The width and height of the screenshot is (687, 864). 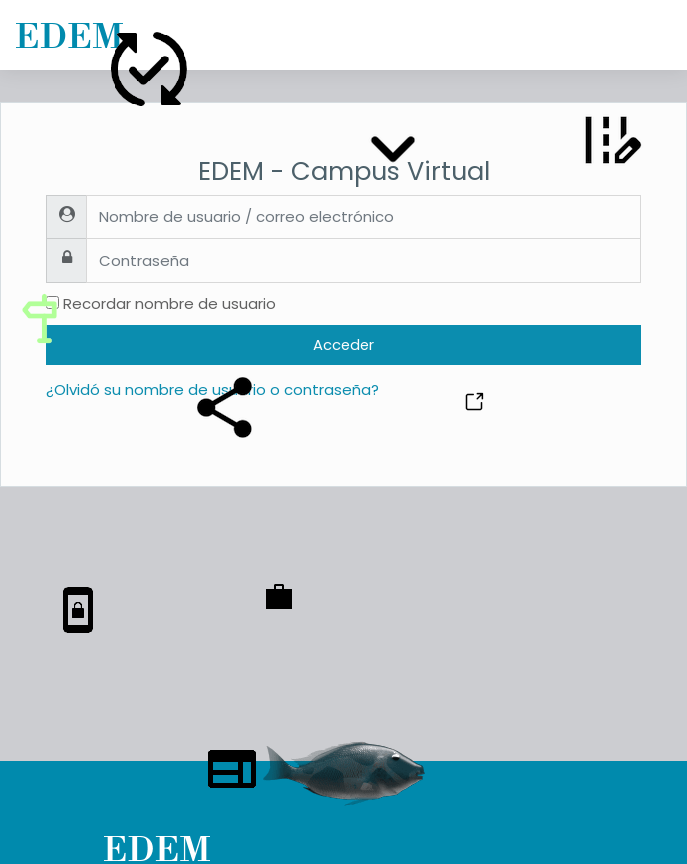 What do you see at coordinates (393, 148) in the screenshot?
I see `expand a collapsed section or menu` at bounding box center [393, 148].